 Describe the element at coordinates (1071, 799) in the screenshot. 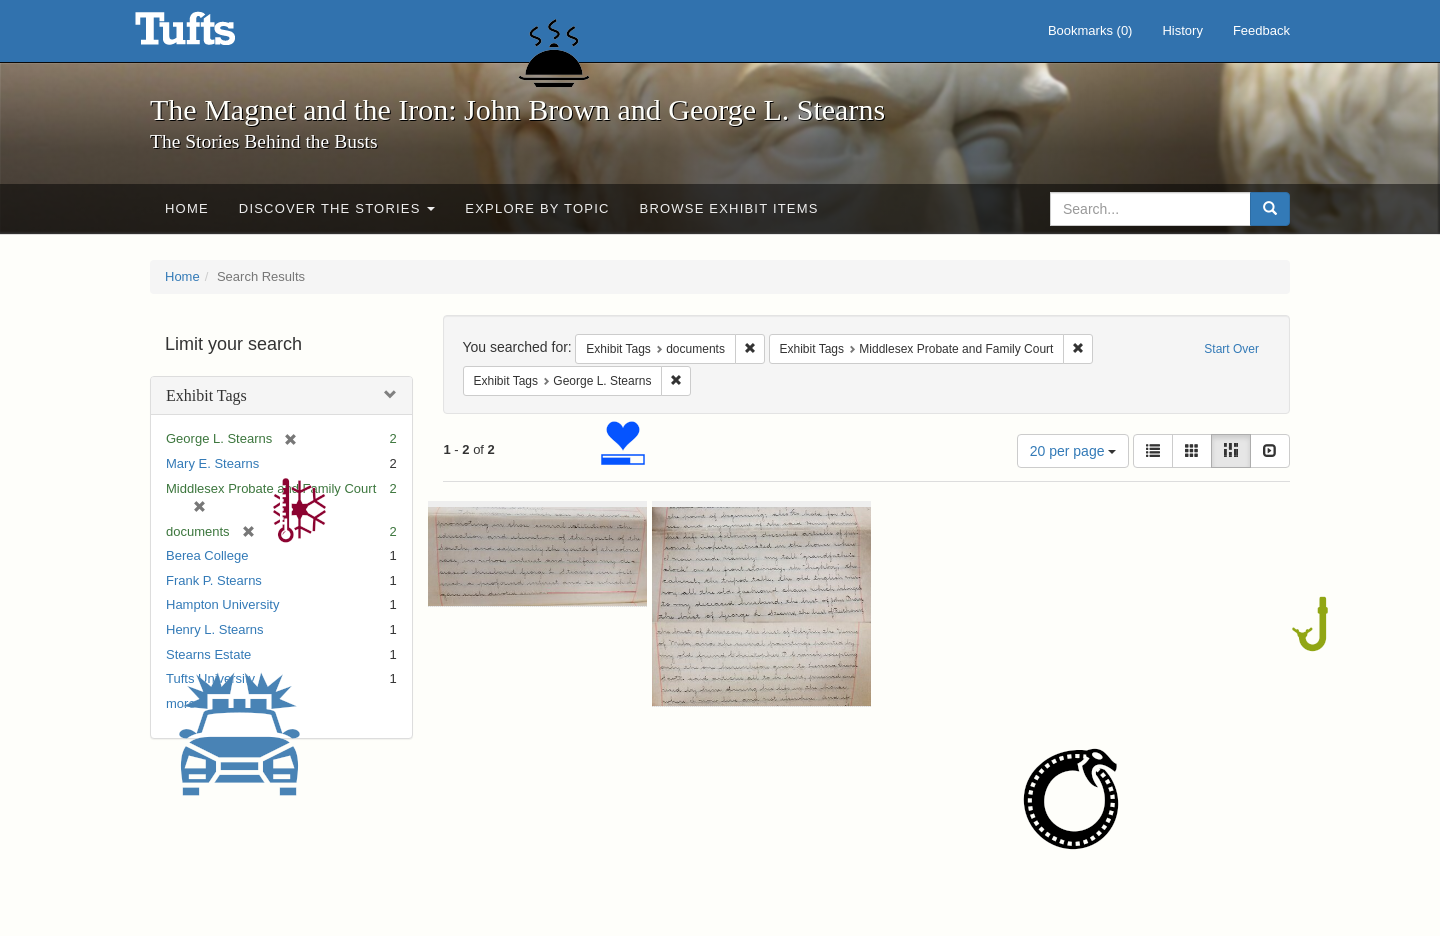

I see `indicates infinite loop or cyclical process` at that location.